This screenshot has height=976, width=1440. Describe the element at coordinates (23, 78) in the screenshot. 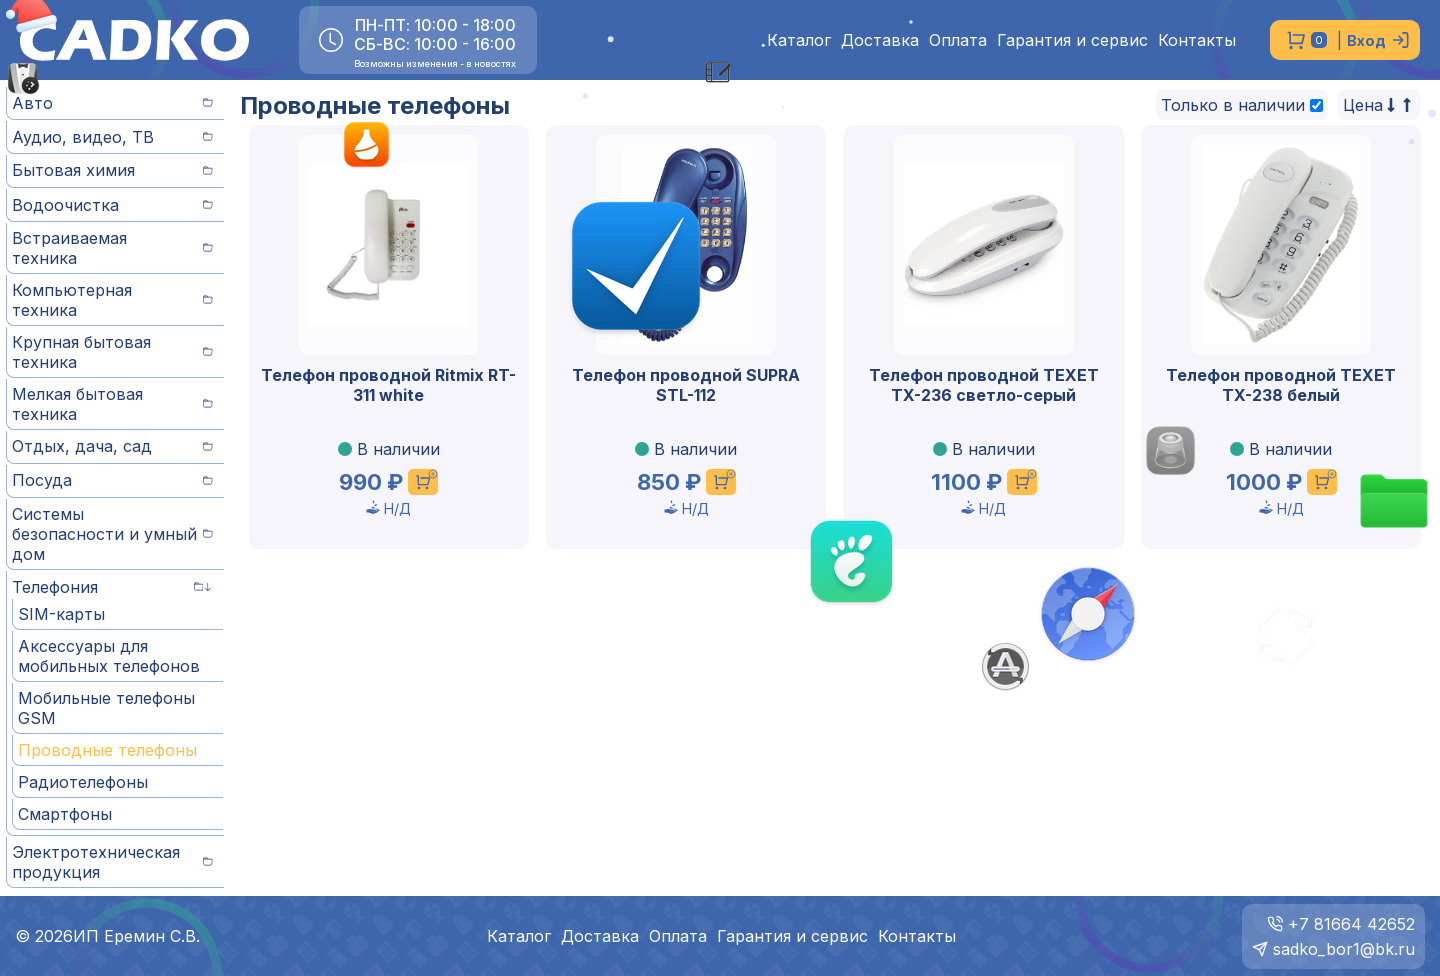

I see `customize plasma desktop theme settings` at that location.